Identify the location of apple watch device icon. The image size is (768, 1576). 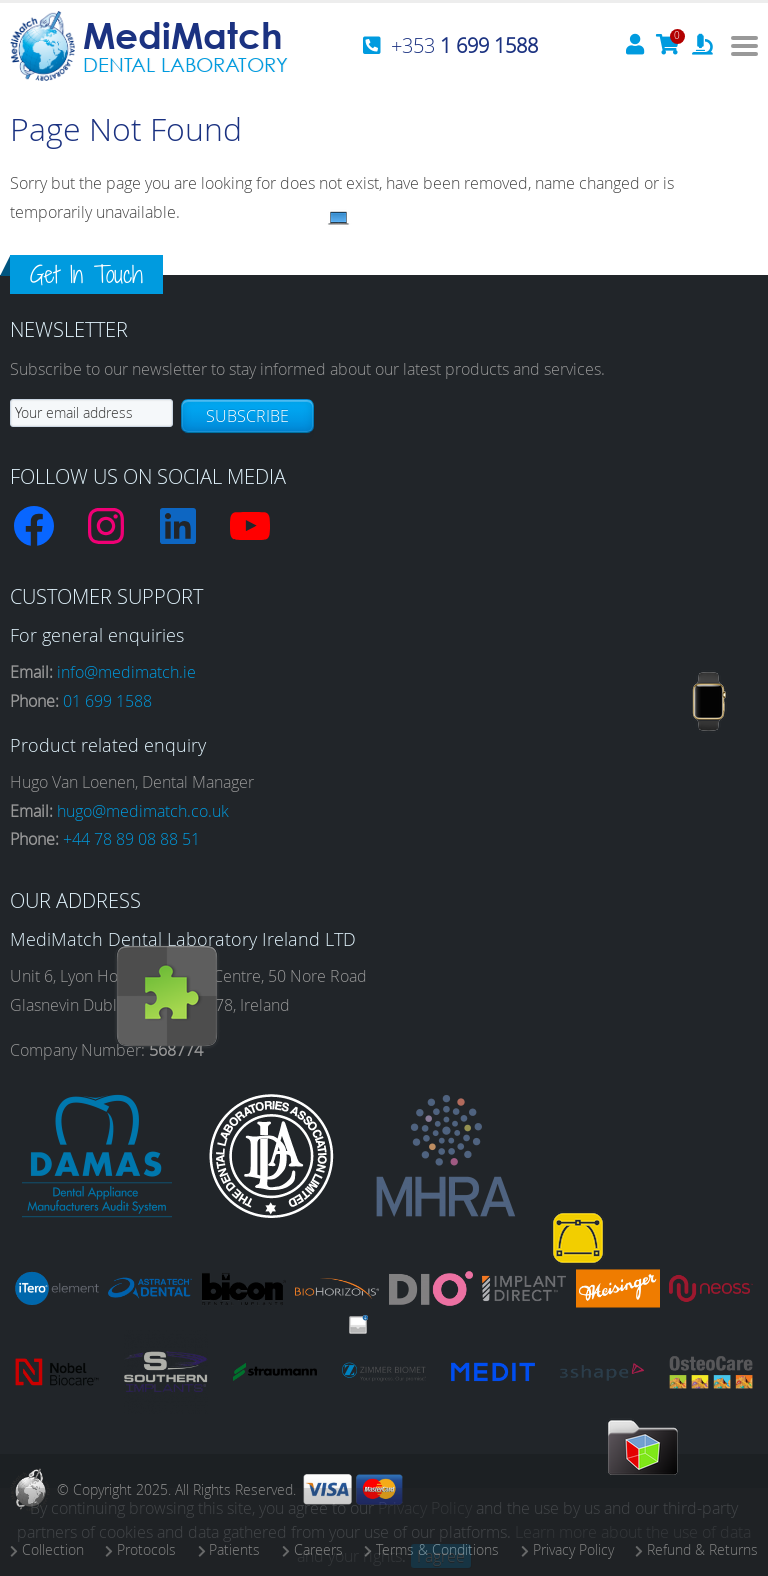
(708, 701).